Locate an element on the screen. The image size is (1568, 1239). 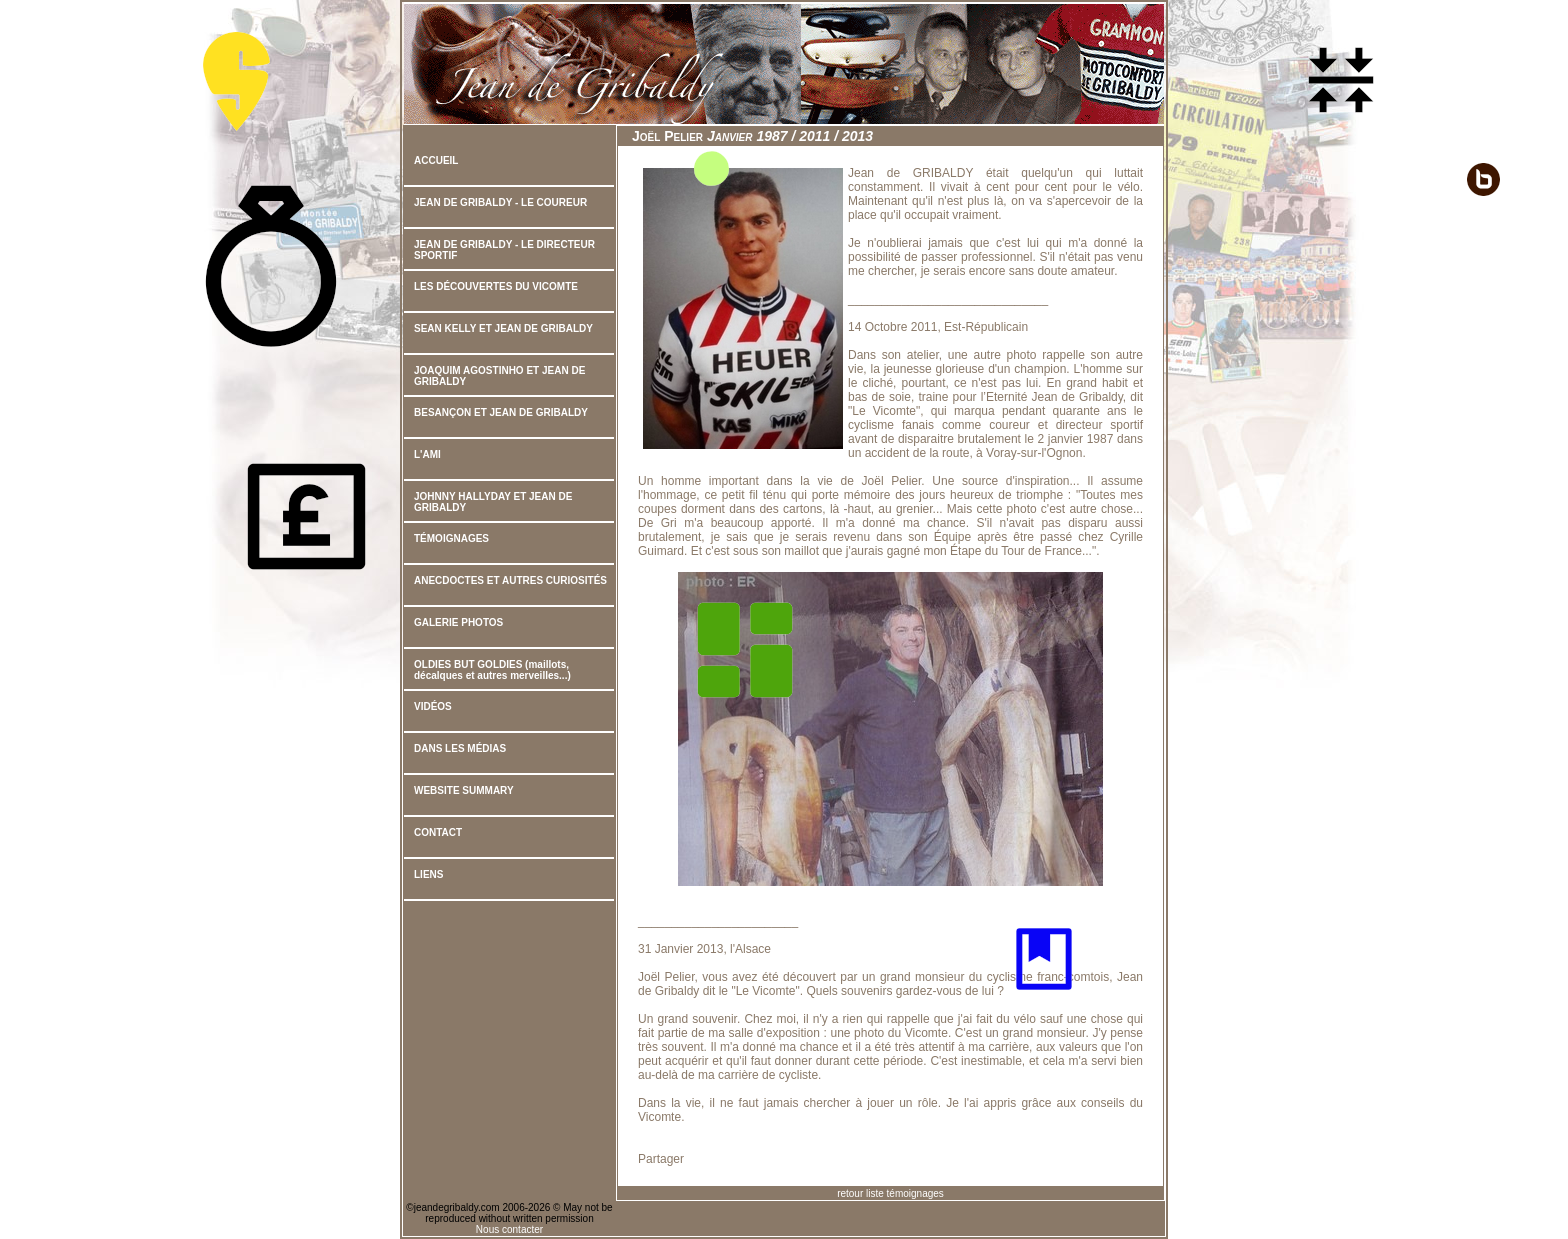
align objects vertically to center is located at coordinates (1341, 80).